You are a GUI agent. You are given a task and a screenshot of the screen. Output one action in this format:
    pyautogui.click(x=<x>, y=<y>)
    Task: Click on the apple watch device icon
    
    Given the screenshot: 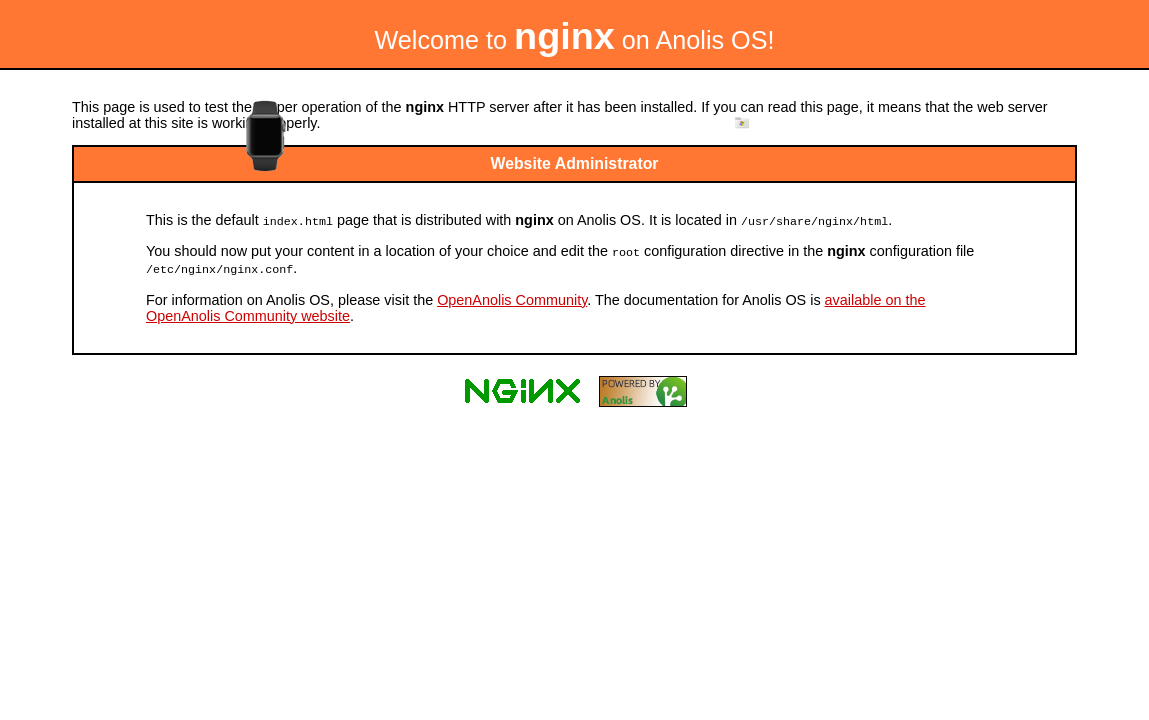 What is the action you would take?
    pyautogui.click(x=265, y=136)
    